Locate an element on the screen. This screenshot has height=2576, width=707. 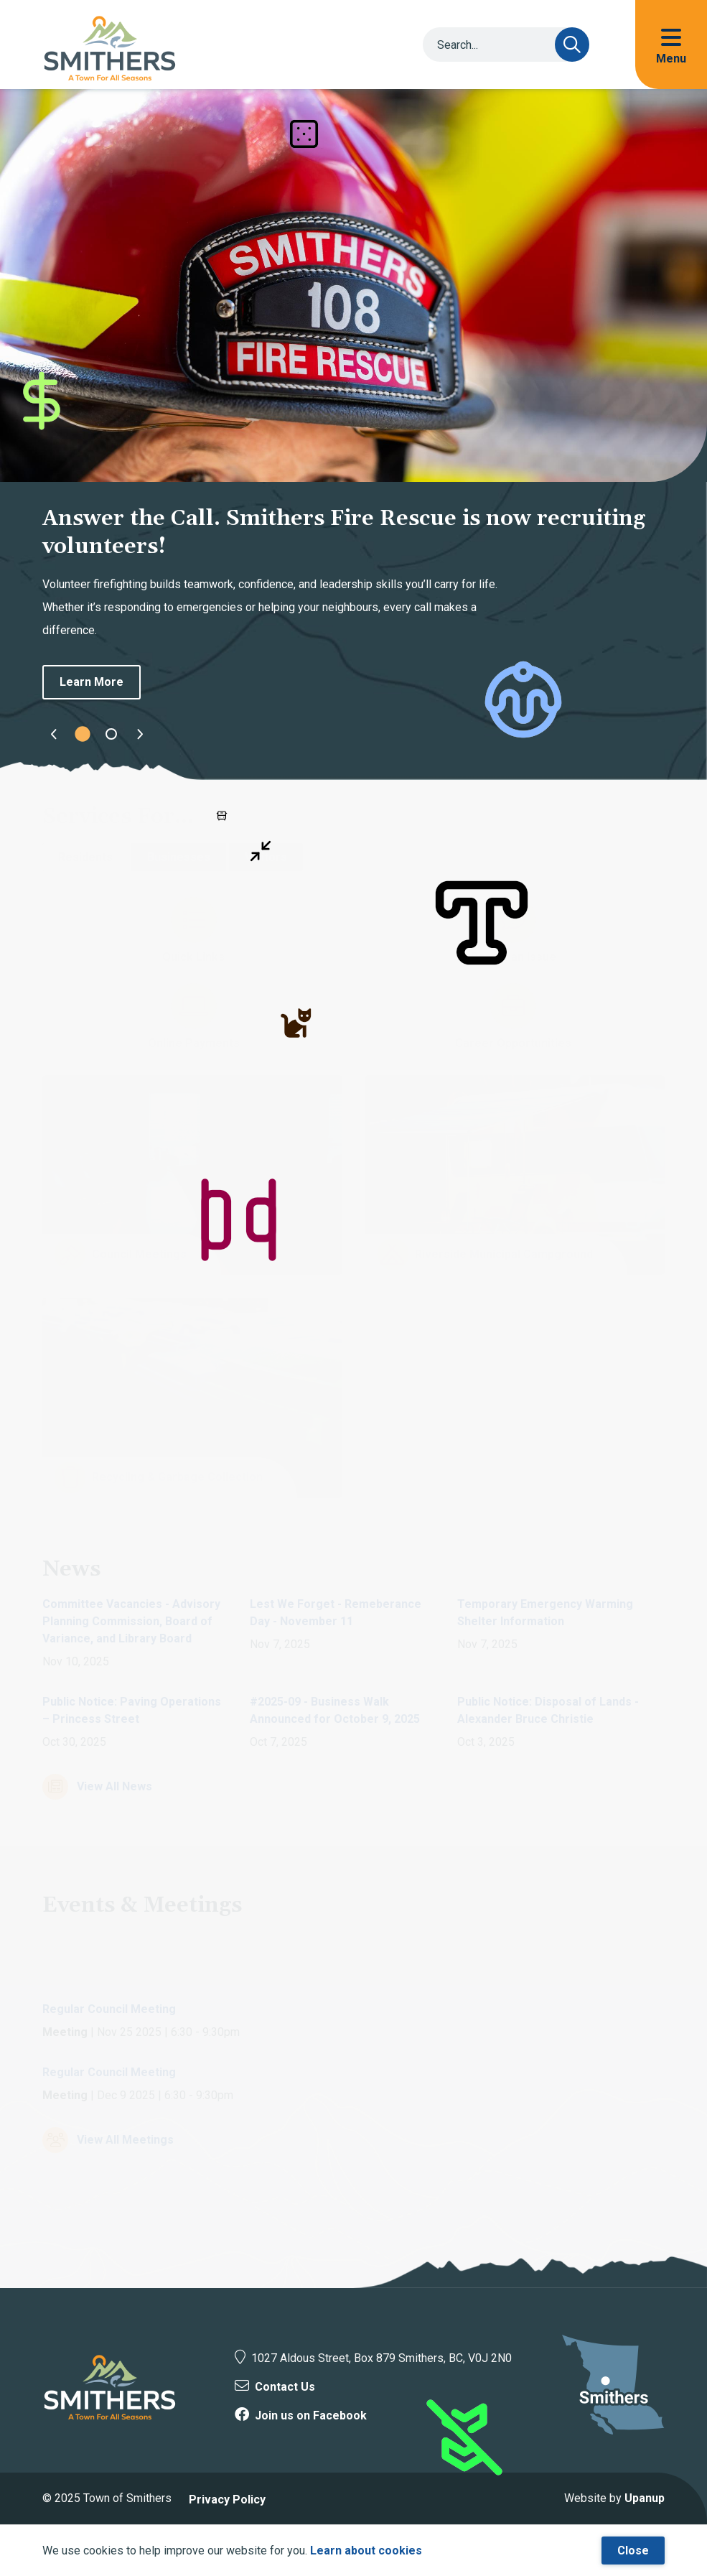
view account balance or financial information is located at coordinates (42, 401).